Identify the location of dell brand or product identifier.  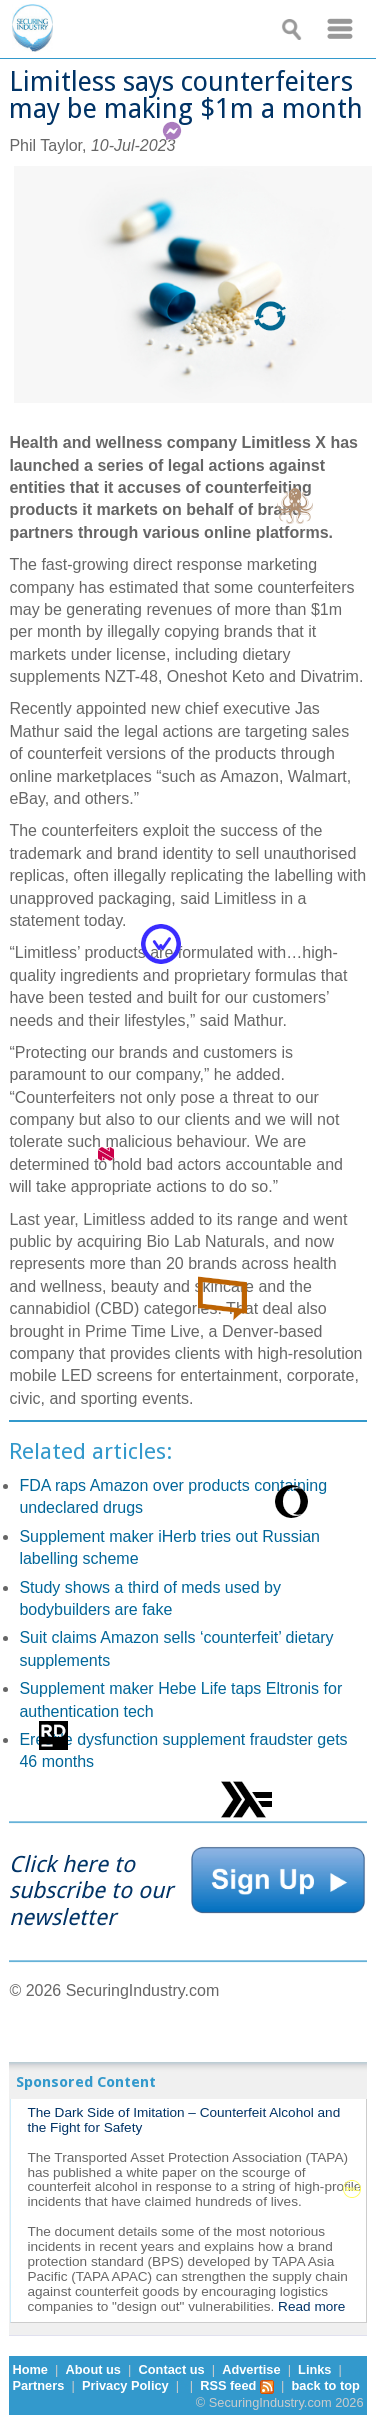
(352, 2189).